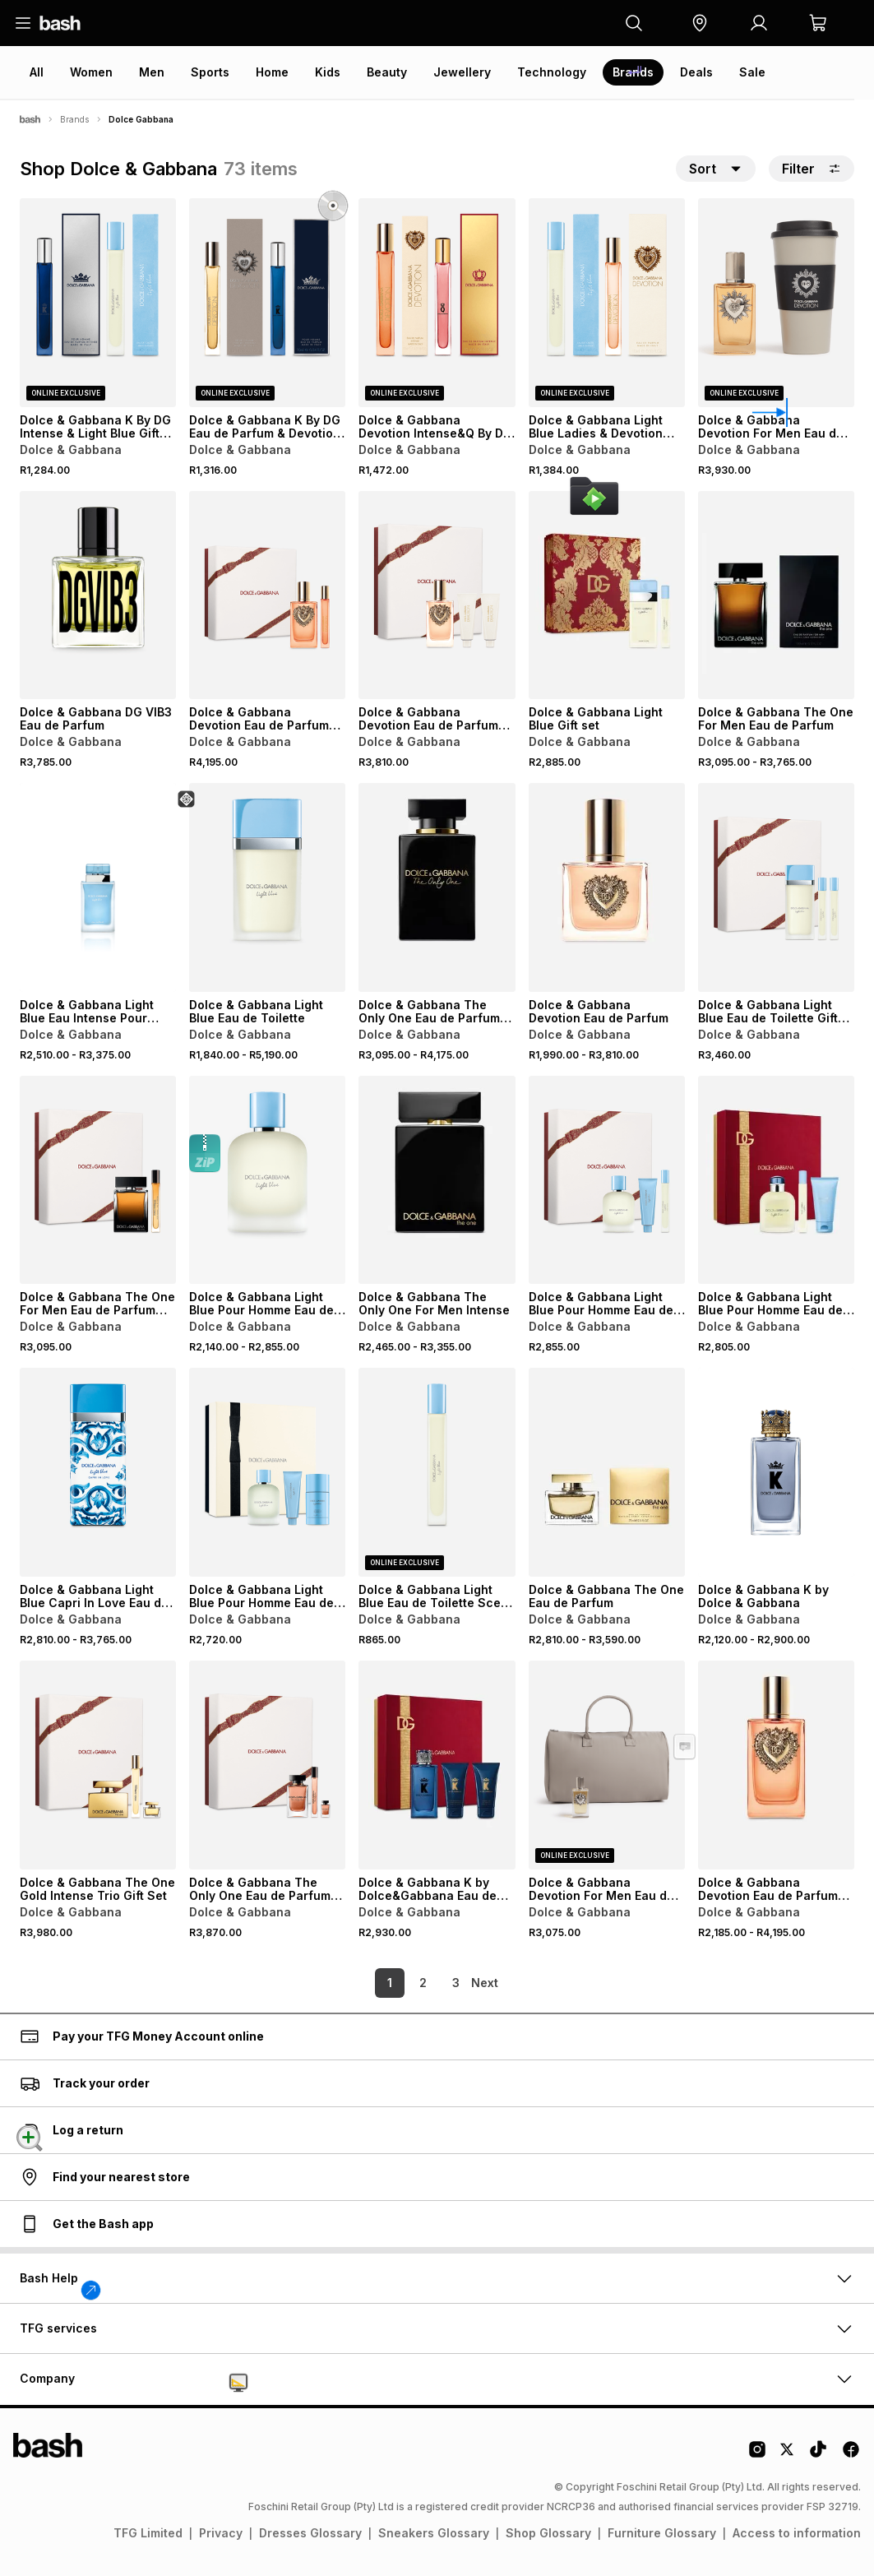 This screenshot has width=874, height=2576. Describe the element at coordinates (238, 2383) in the screenshot. I see `access display settings` at that location.